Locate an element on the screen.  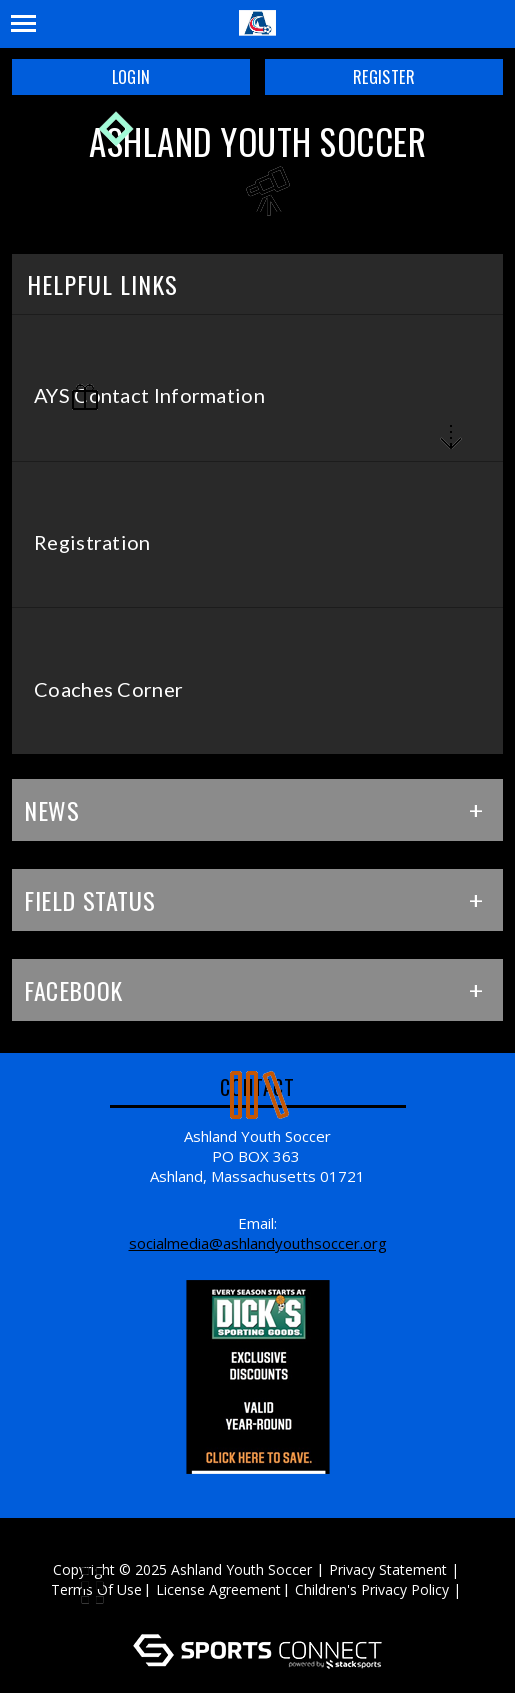
access gifts or rewards is located at coordinates (86, 398).